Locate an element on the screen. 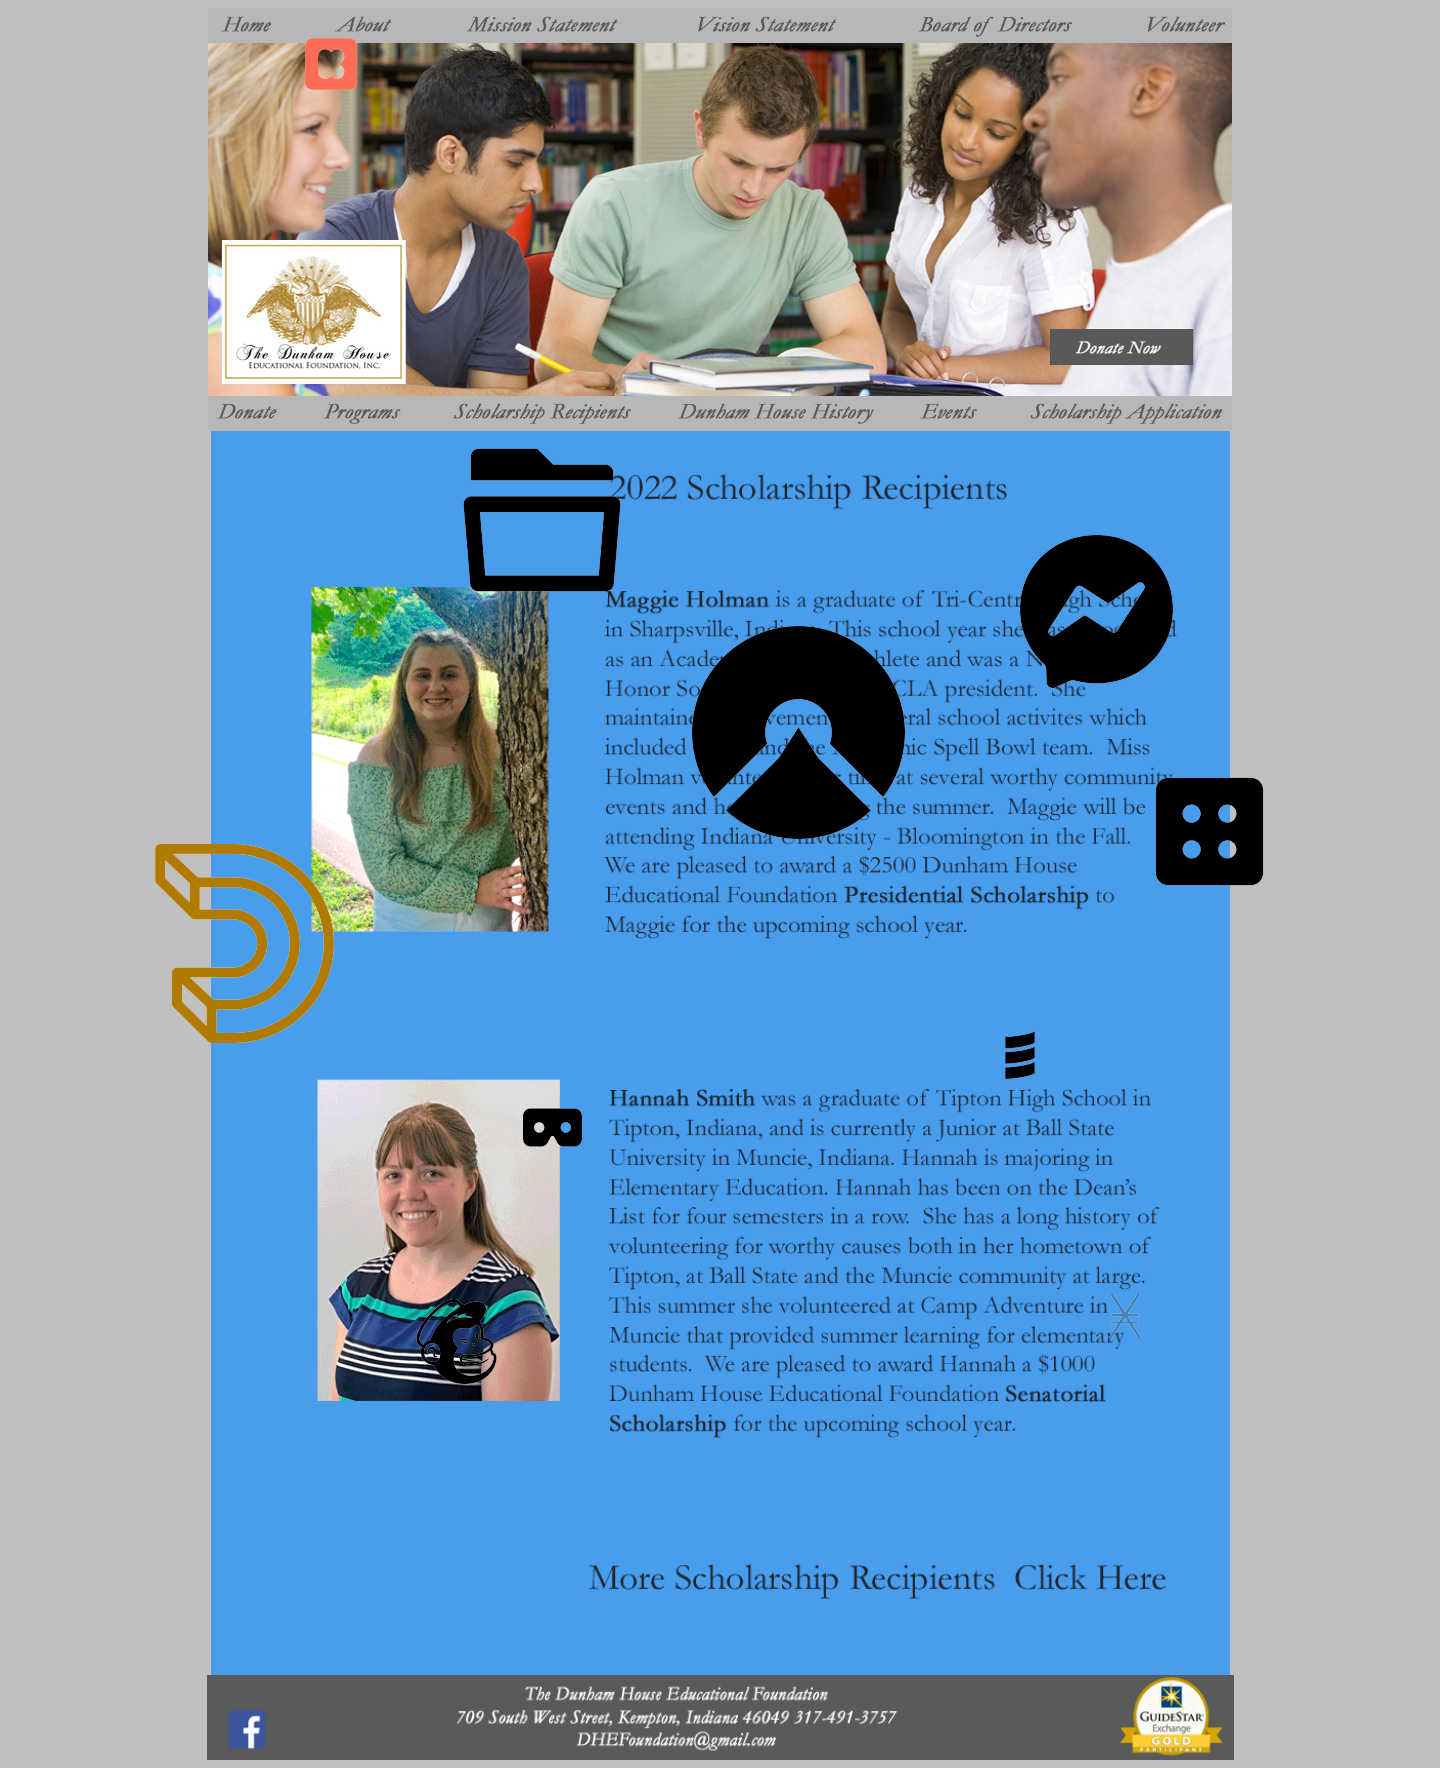 The image size is (1440, 1768). scala programming language logo is located at coordinates (1020, 1055).